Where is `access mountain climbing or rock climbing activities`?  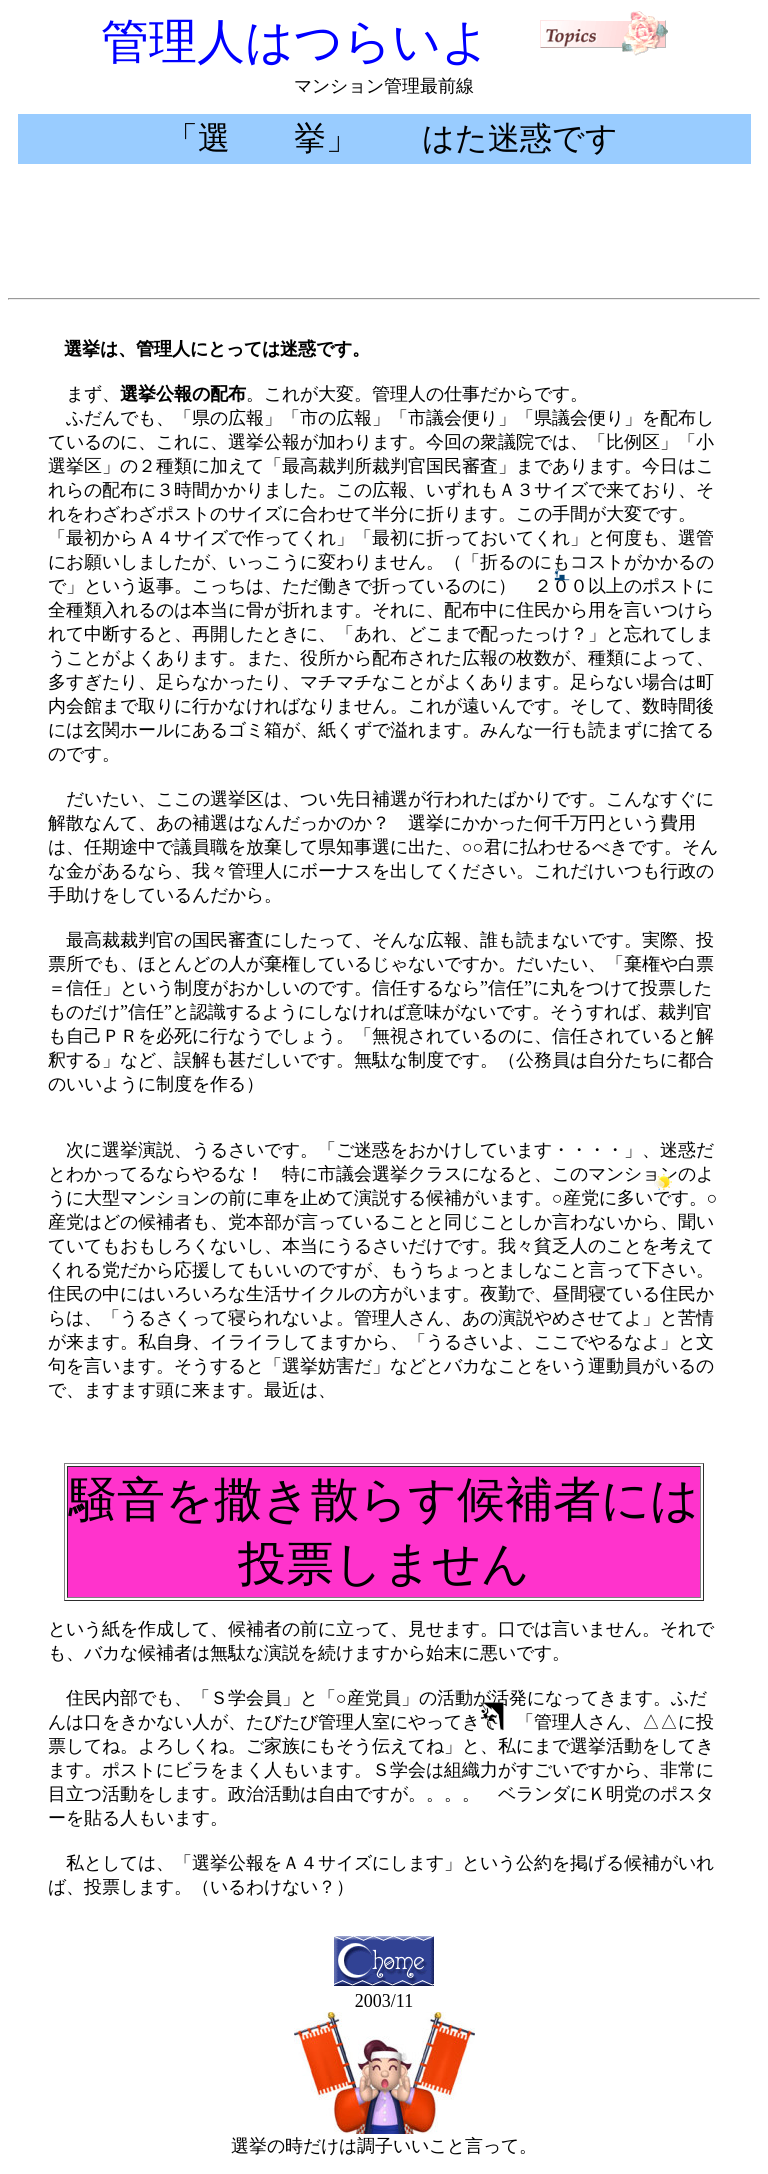
access mountain climbing or rock climbing activities is located at coordinates (490, 1716).